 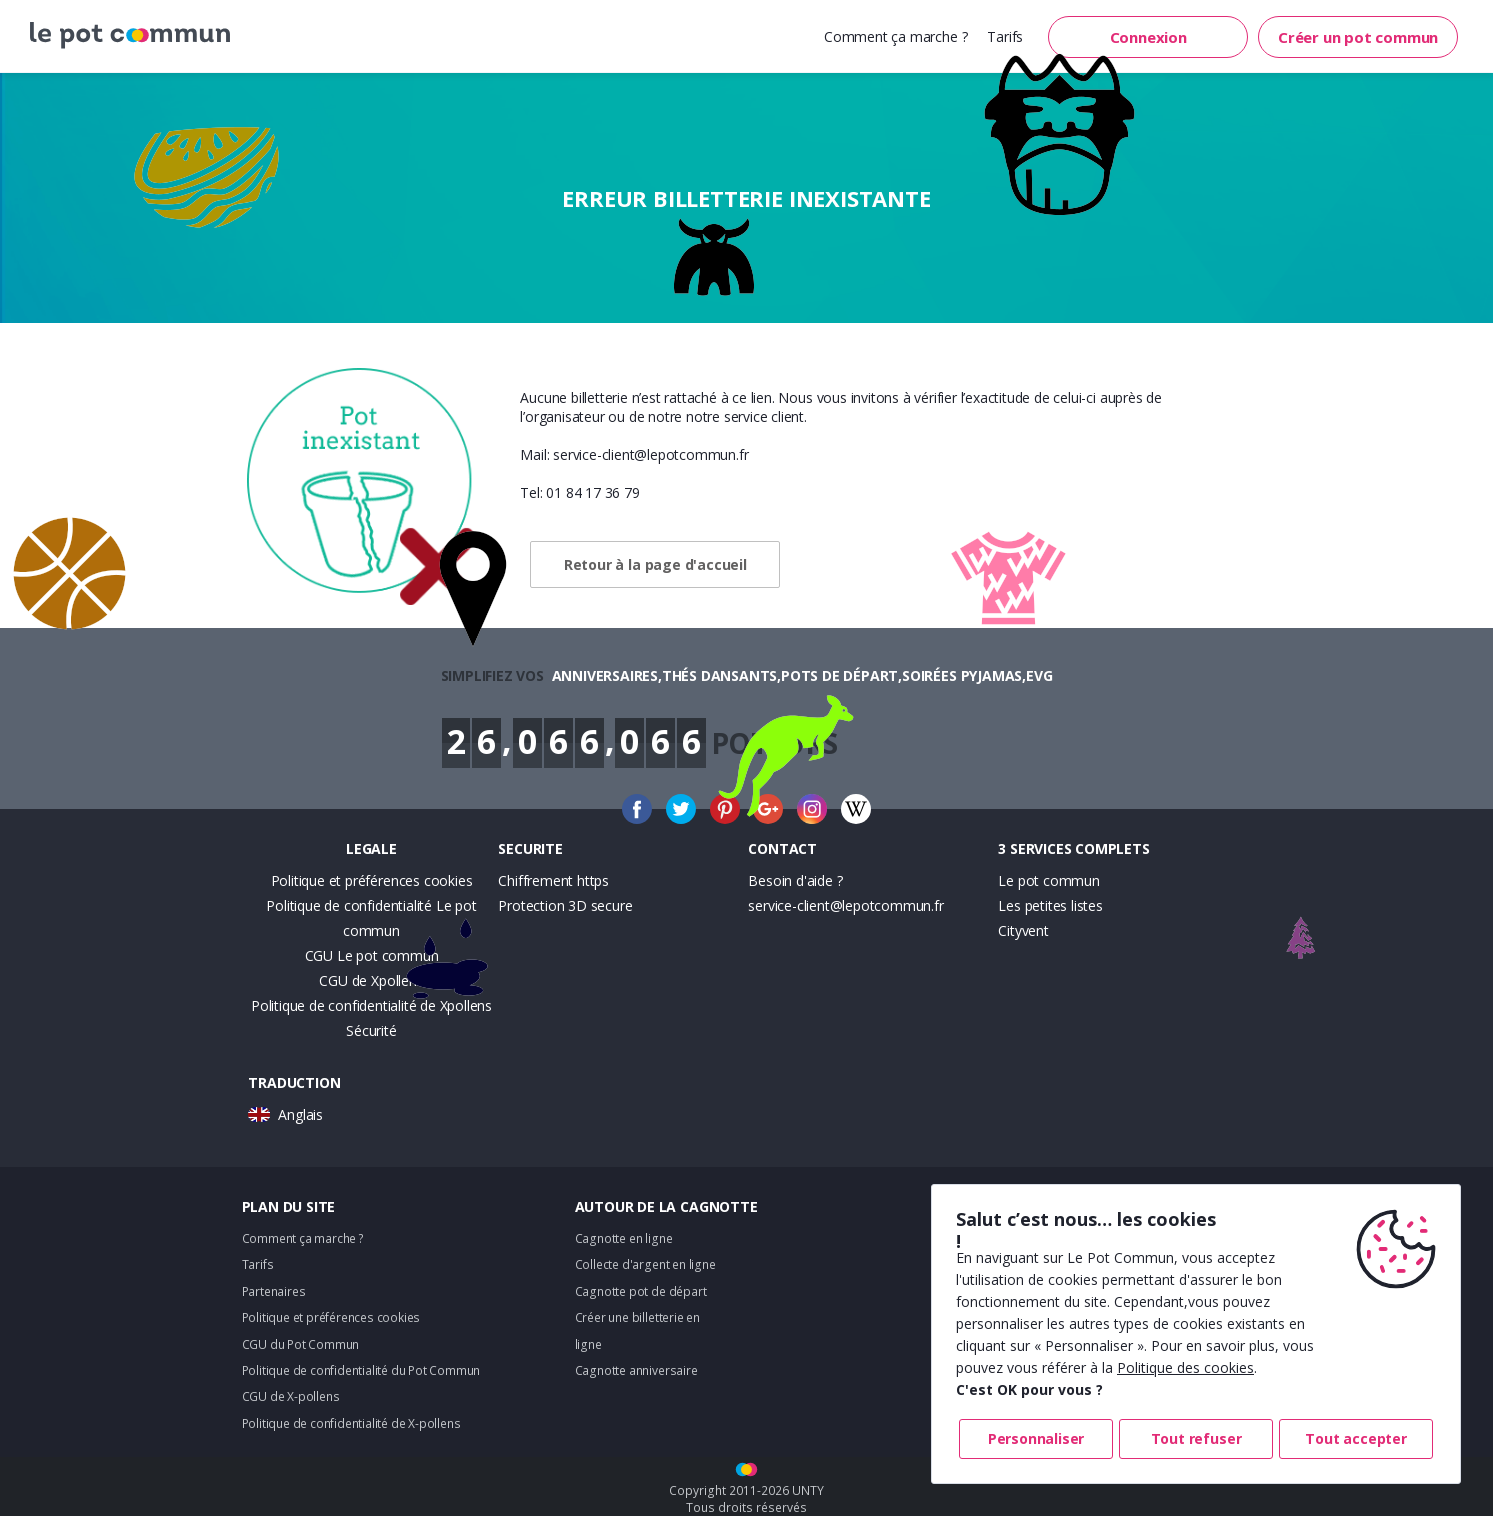 What do you see at coordinates (1301, 937) in the screenshot?
I see `indicates a forest or nature area on a map` at bounding box center [1301, 937].